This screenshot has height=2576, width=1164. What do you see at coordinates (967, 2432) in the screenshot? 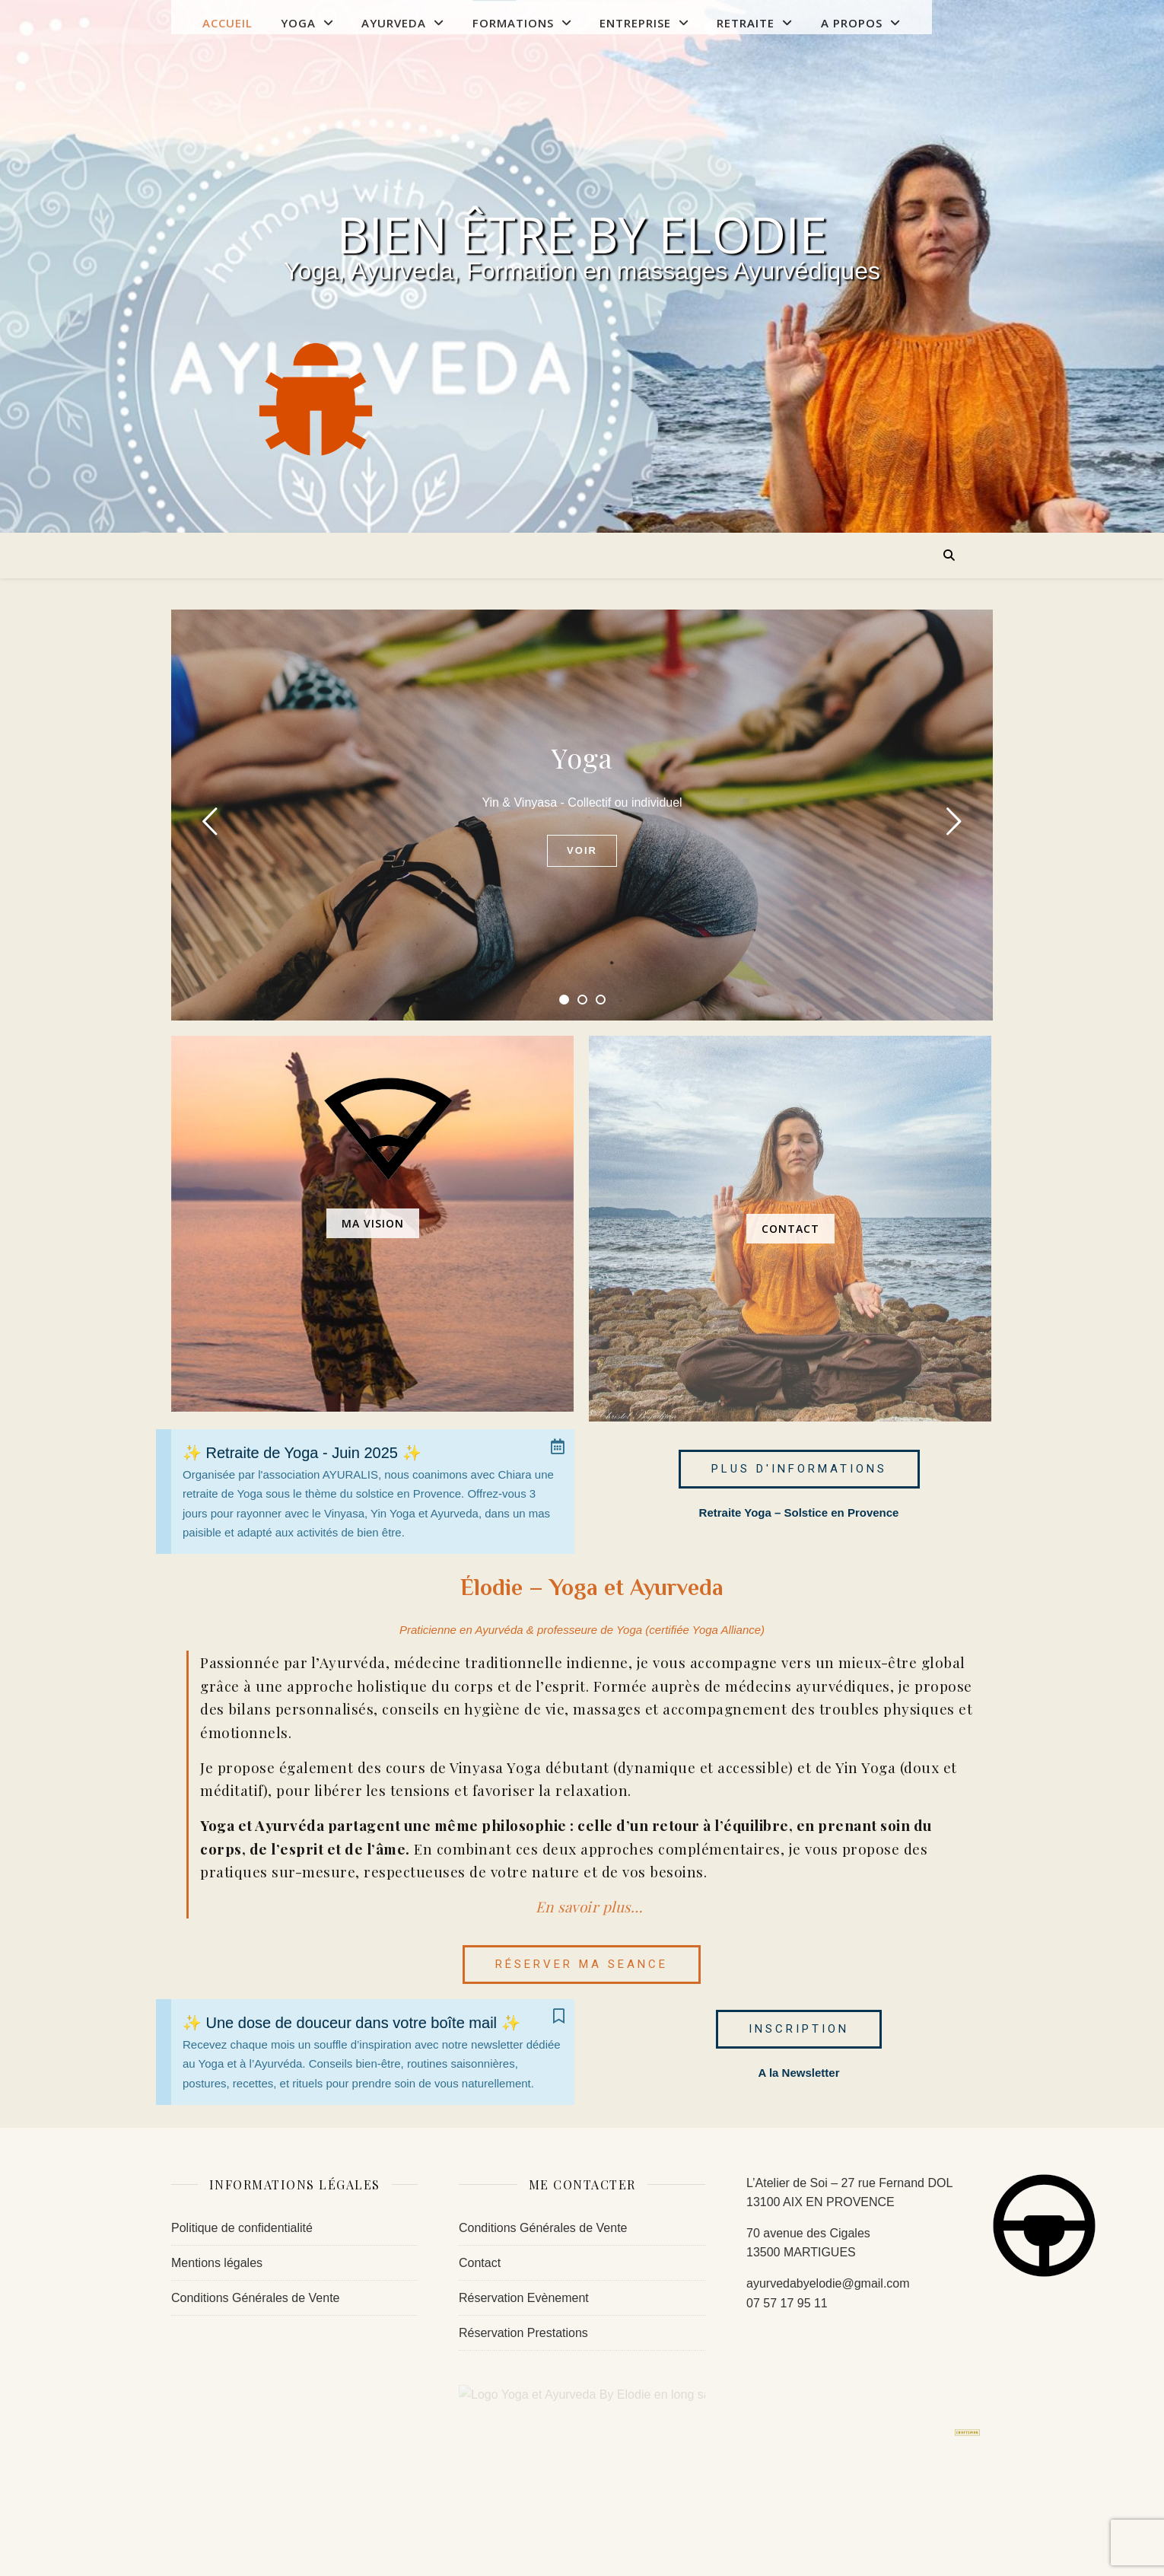
I see `craftsman brand logo` at bounding box center [967, 2432].